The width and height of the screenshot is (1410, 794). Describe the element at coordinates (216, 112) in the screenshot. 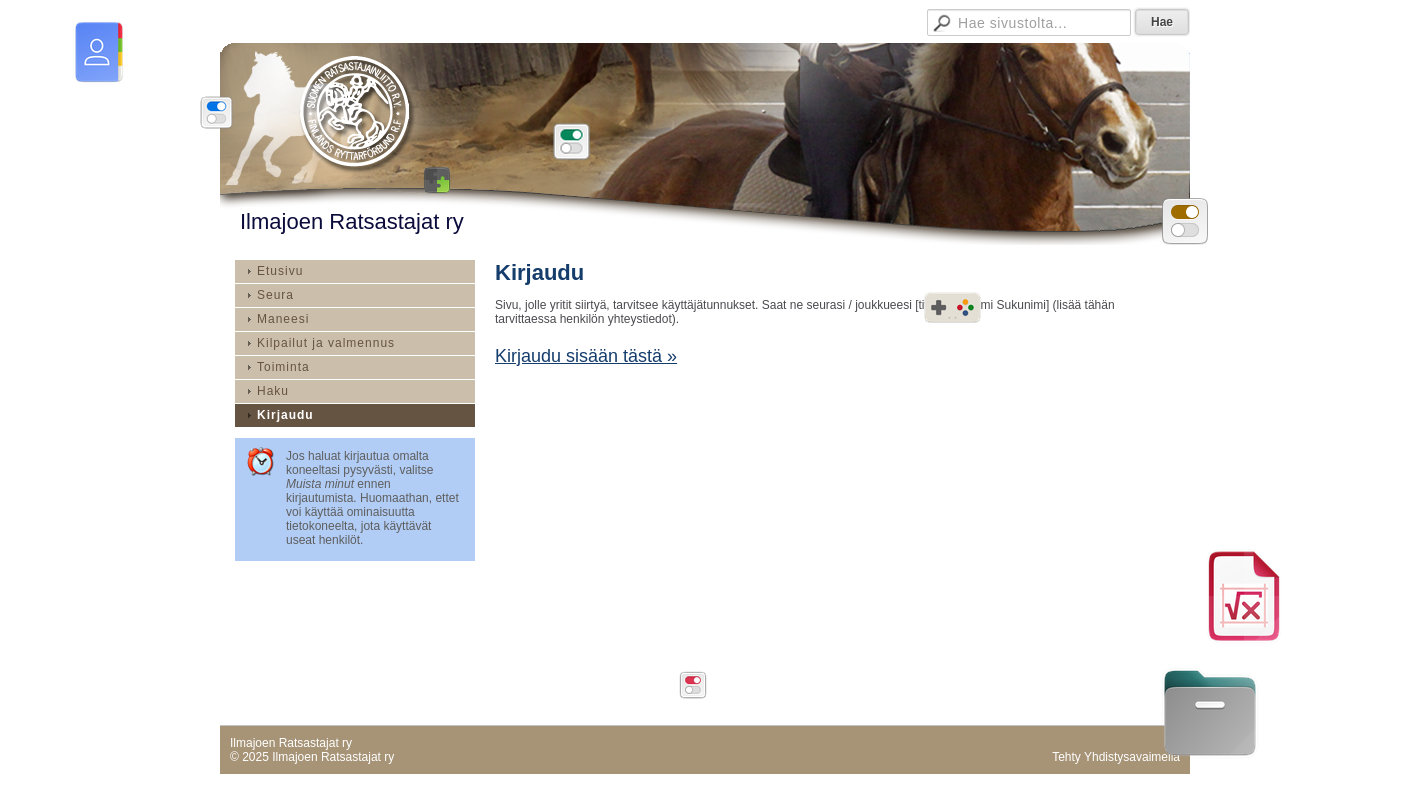

I see `open gnome tweaks to customize desktop settings` at that location.